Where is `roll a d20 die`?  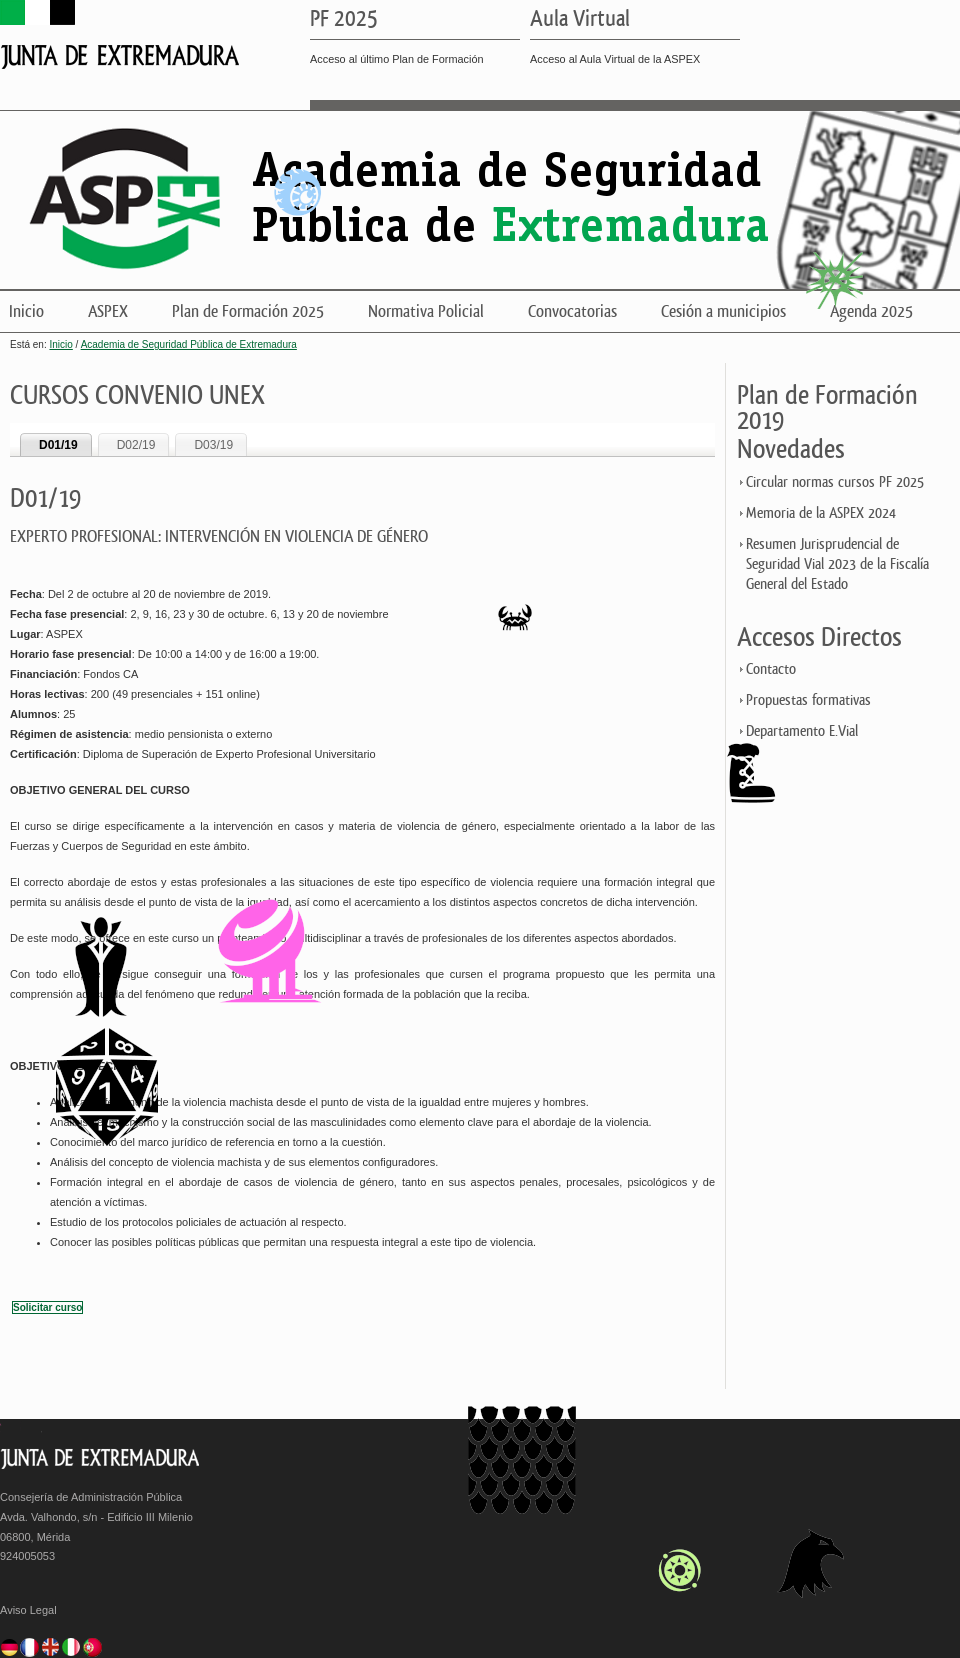 roll a d20 die is located at coordinates (107, 1087).